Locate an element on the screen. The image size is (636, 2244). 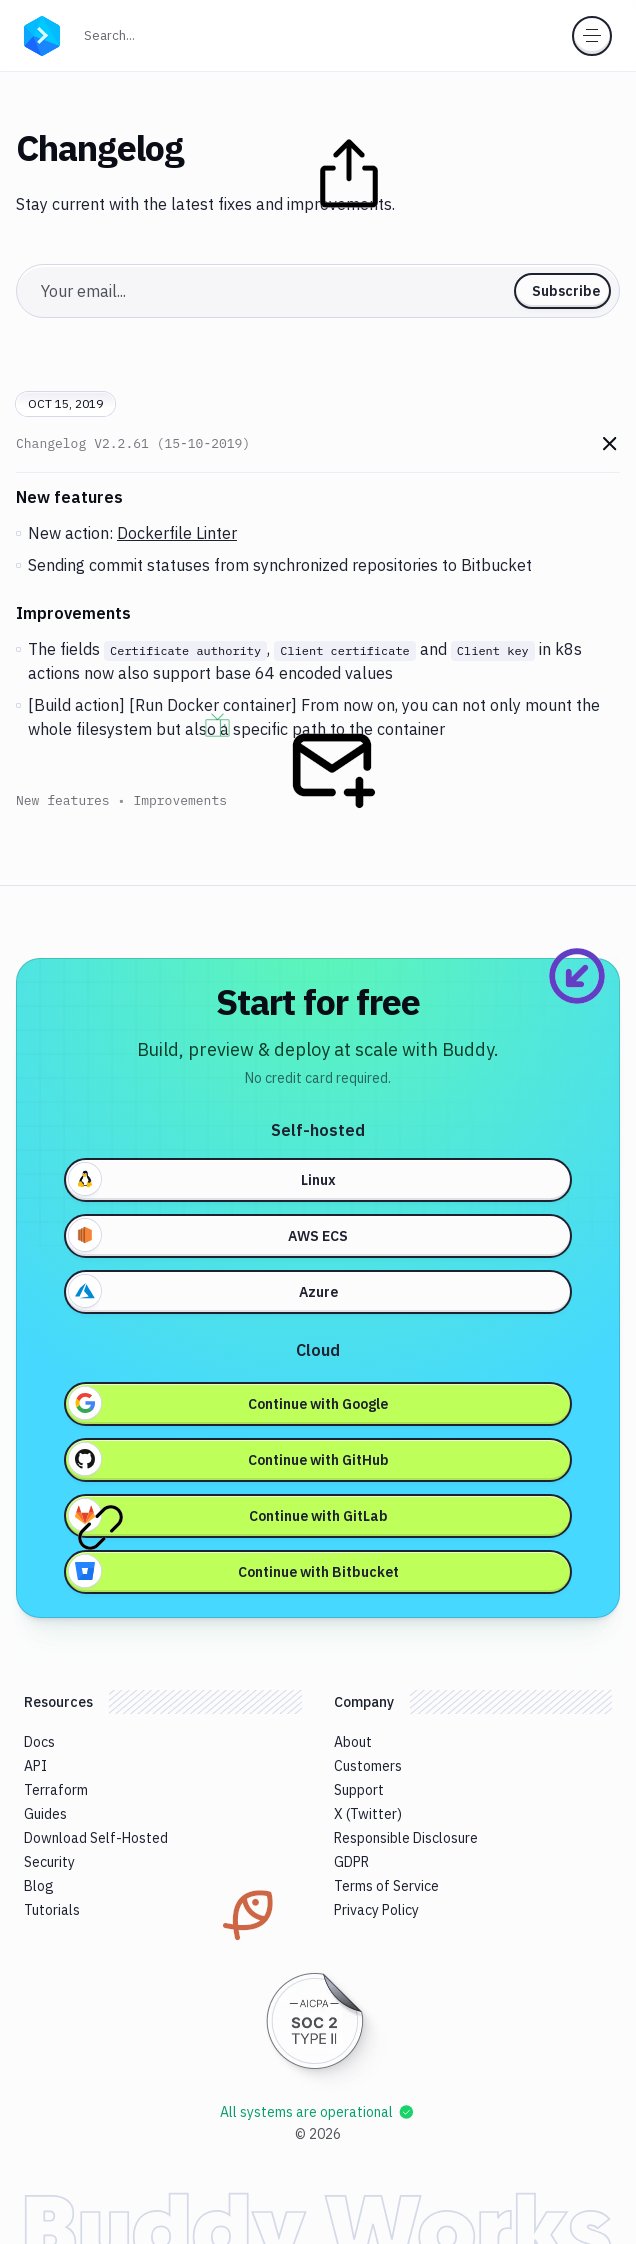
navigate to previous or lower-left content is located at coordinates (577, 976).